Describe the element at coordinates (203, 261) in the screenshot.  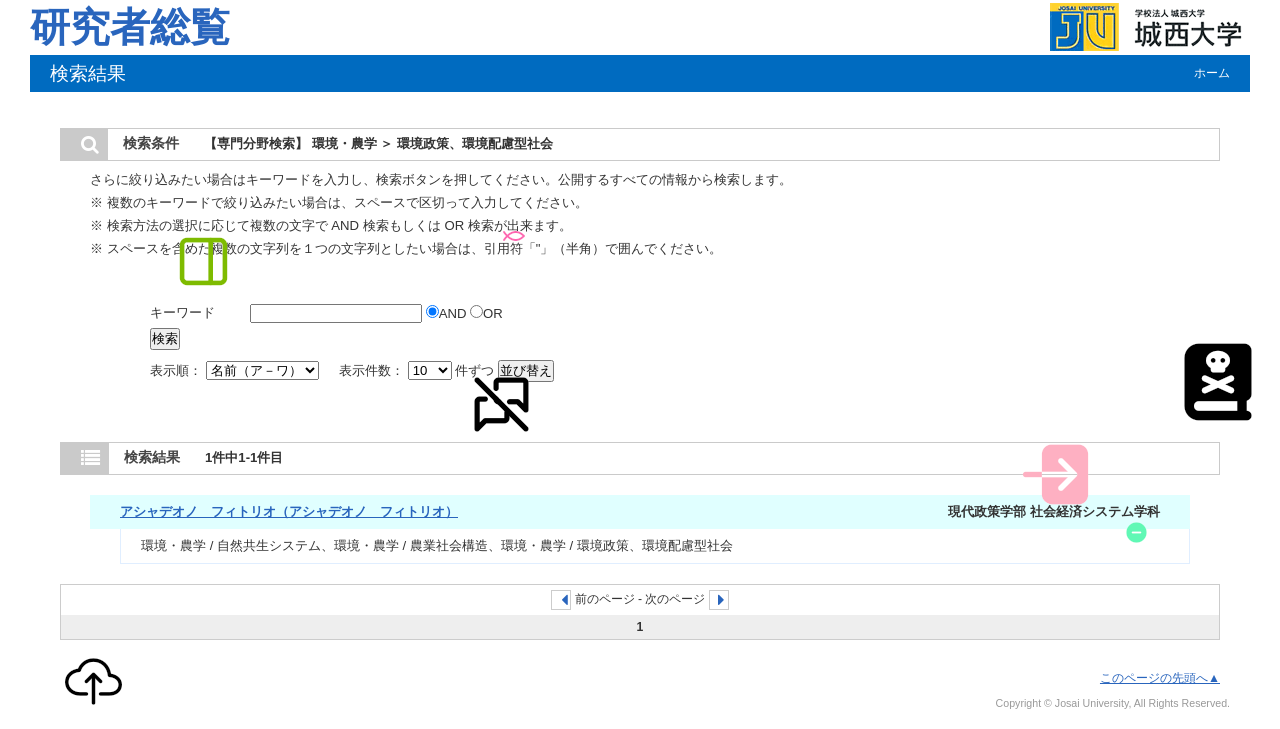
I see `toggle right sidebar panel` at that location.